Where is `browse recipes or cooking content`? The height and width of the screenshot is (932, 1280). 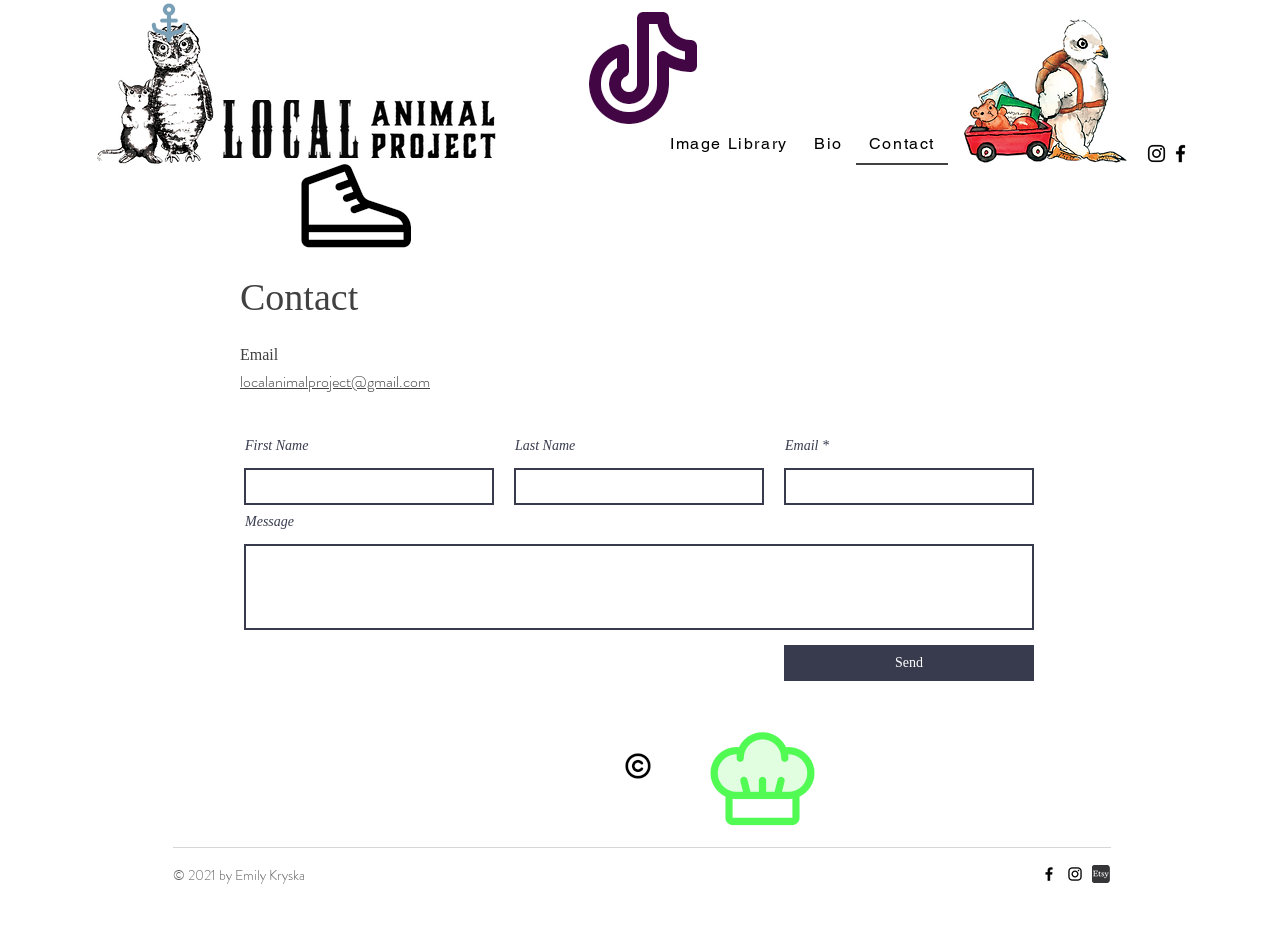
browse recipes or cooking content is located at coordinates (762, 780).